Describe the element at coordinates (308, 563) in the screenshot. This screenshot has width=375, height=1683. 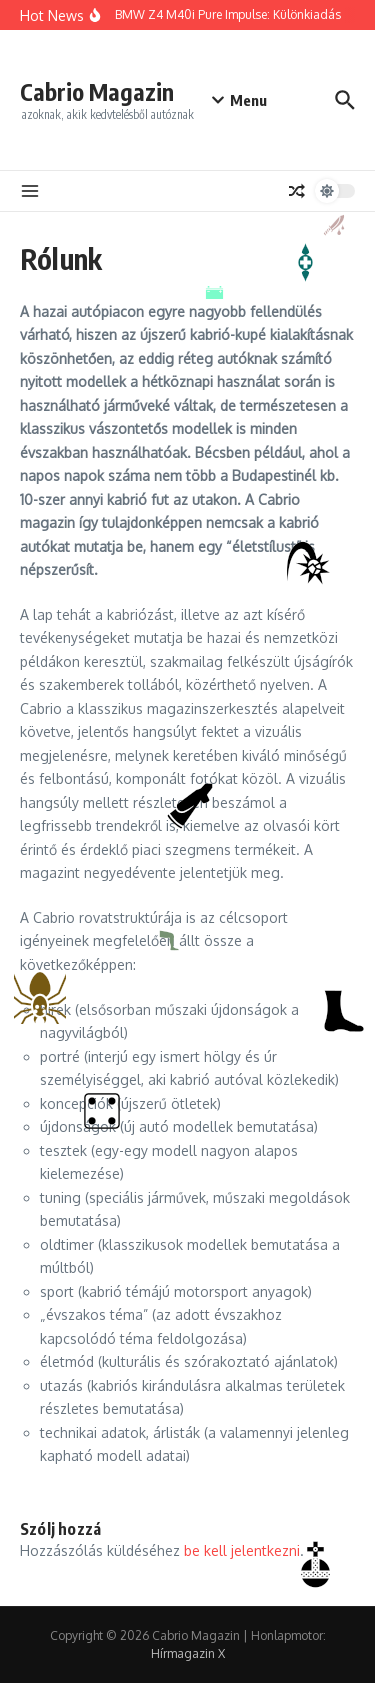
I see `basketball slam dunk with impact effect` at that location.